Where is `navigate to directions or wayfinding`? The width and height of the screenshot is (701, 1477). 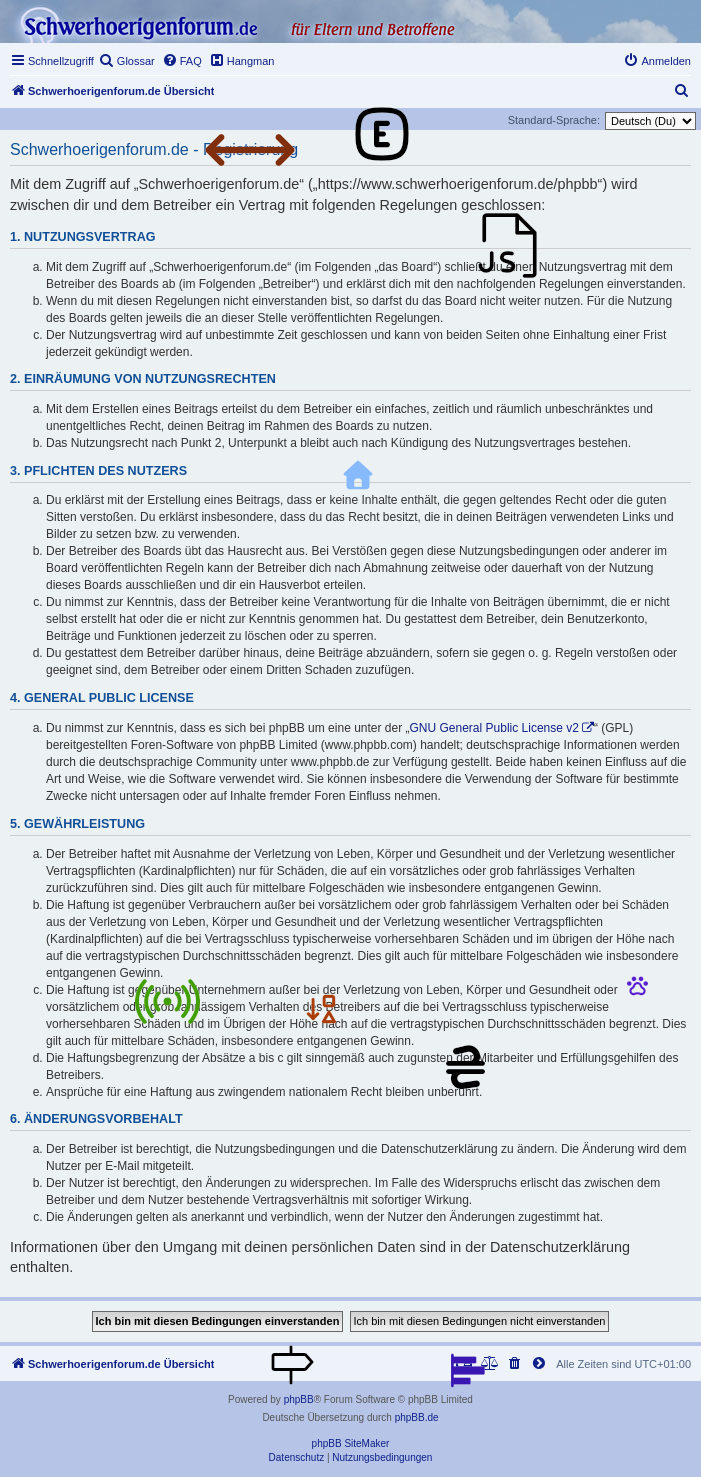
navigate to directions or wayfinding is located at coordinates (291, 1365).